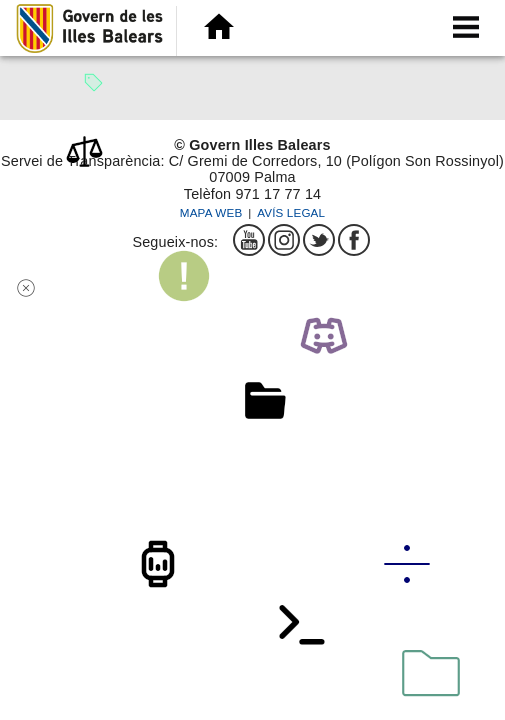 The width and height of the screenshot is (505, 720). I want to click on view fitness or health statistics on smartwatch, so click(158, 564).